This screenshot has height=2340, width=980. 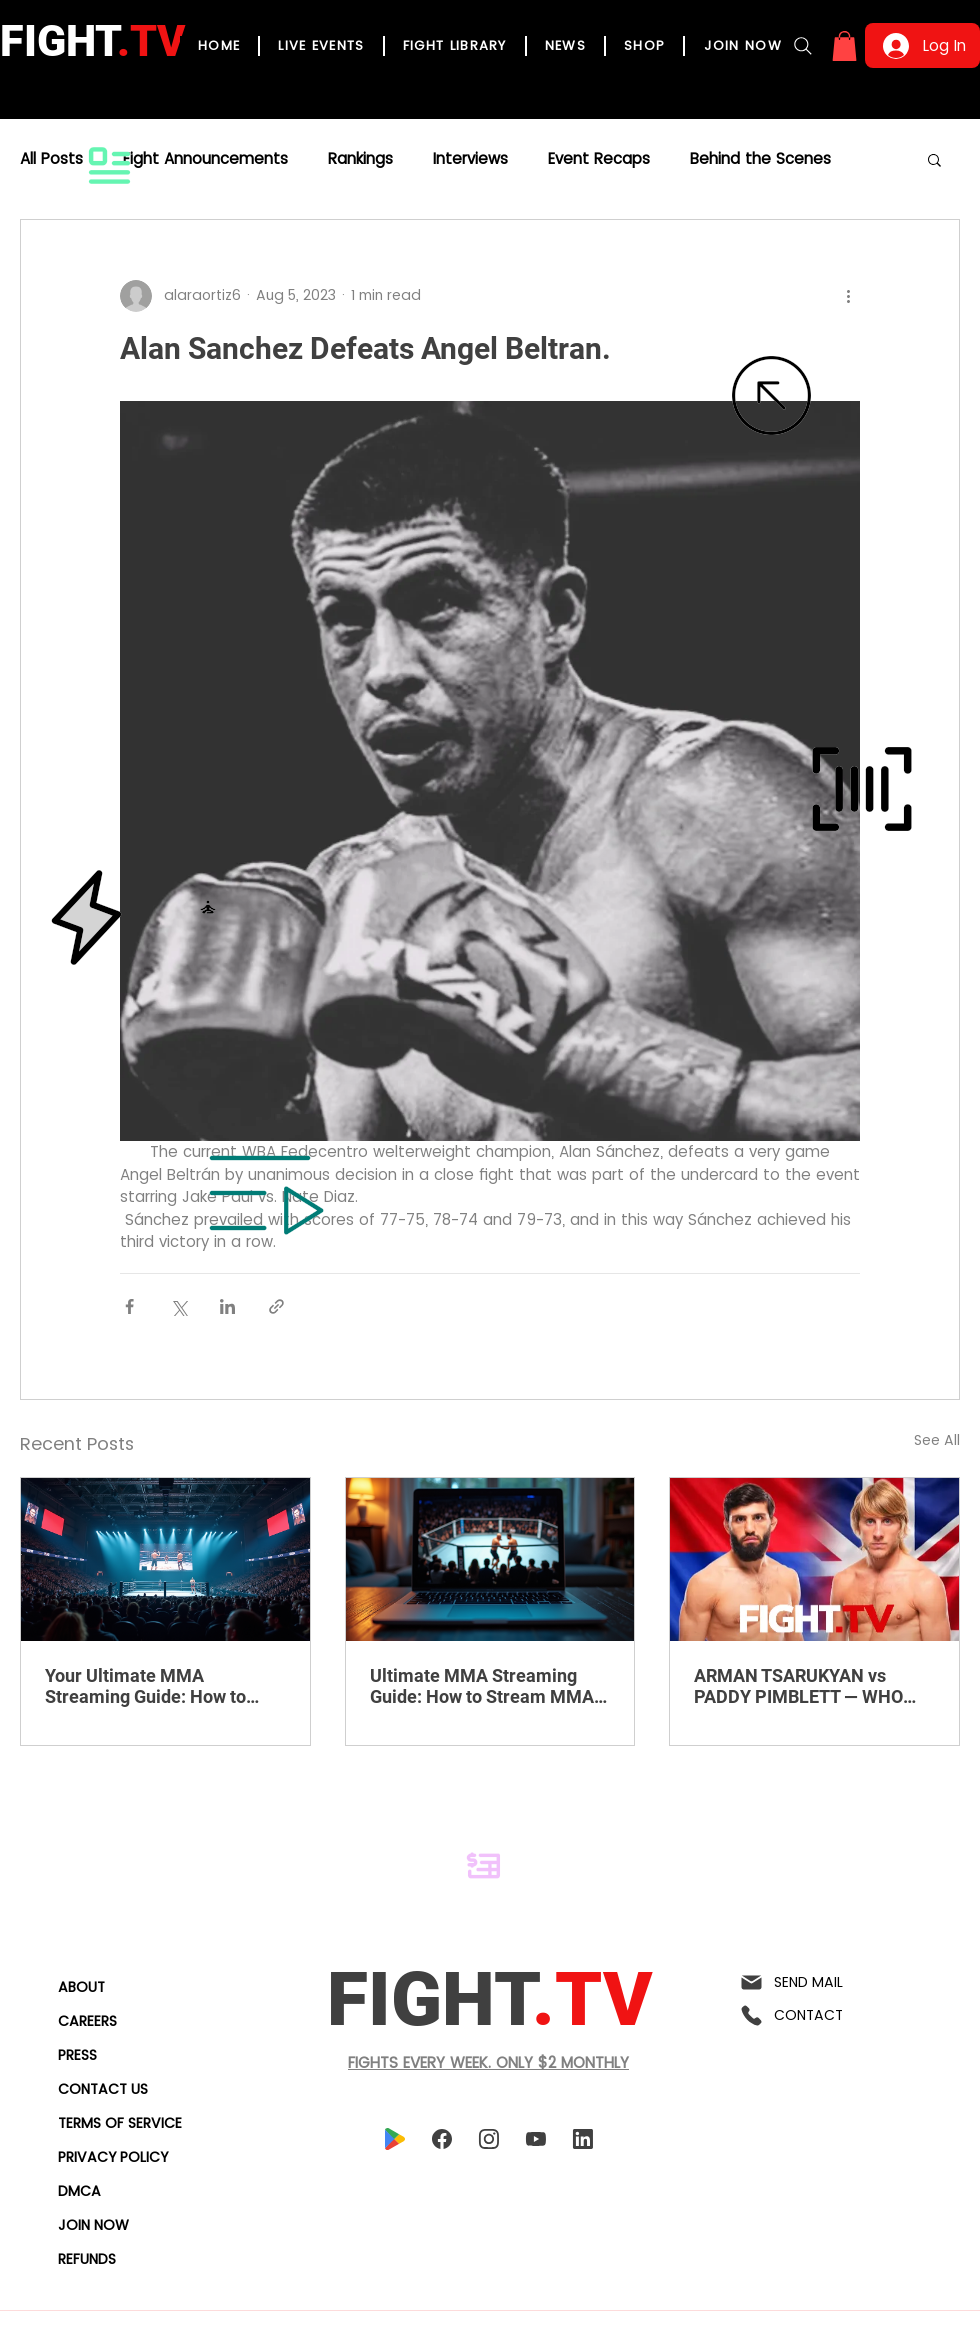 What do you see at coordinates (109, 165) in the screenshot?
I see `align content to the left with text wrapping` at bounding box center [109, 165].